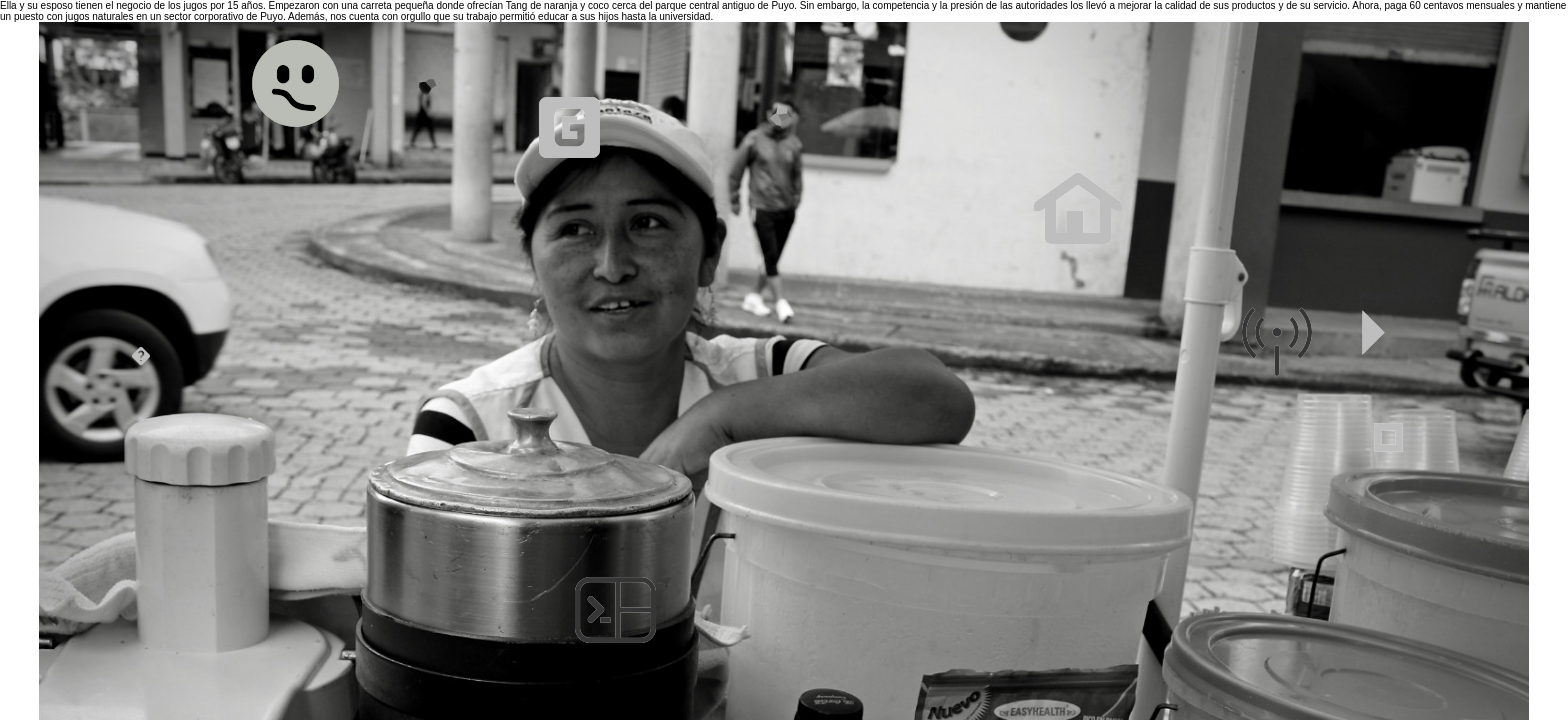 This screenshot has width=1568, height=720. I want to click on indicates a help or information dialog, so click(141, 356).